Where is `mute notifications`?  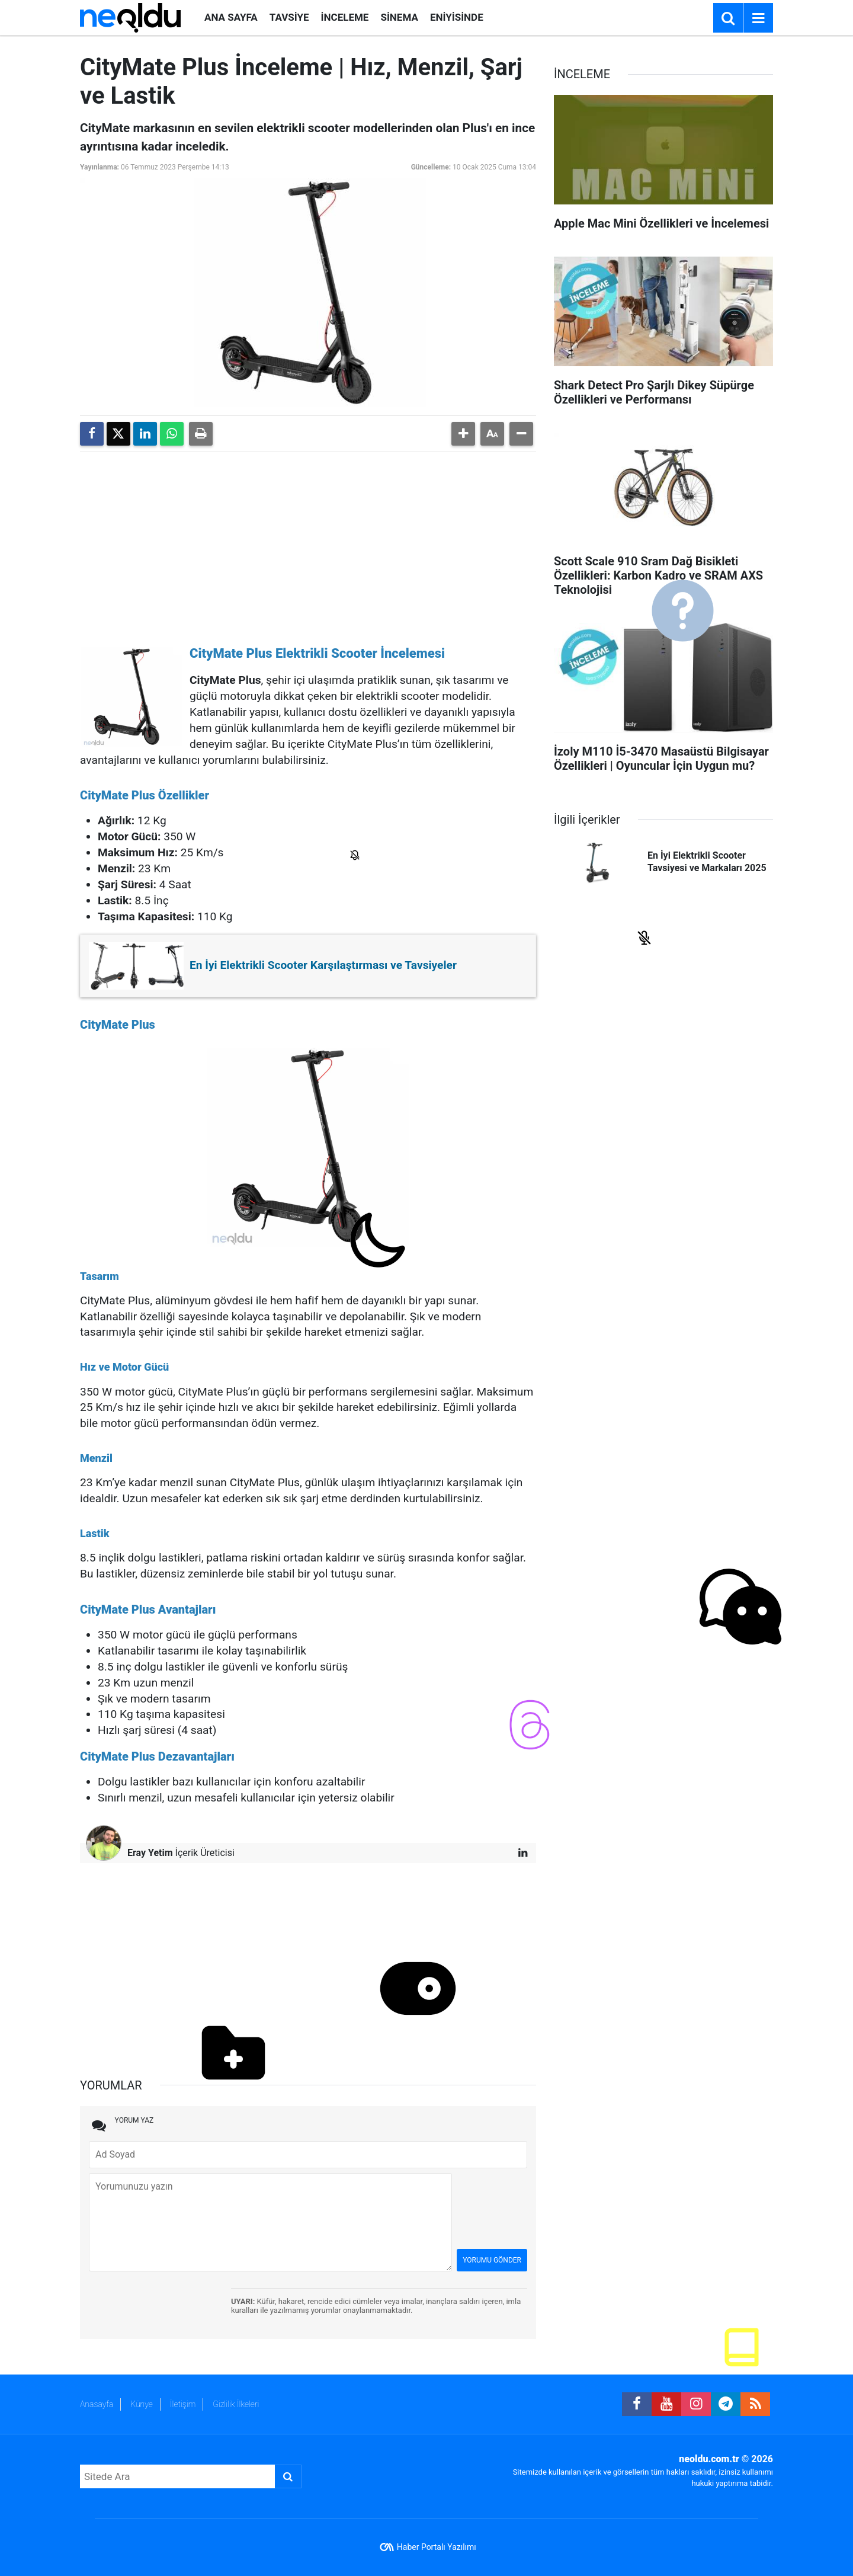
mute notifications is located at coordinates (355, 855).